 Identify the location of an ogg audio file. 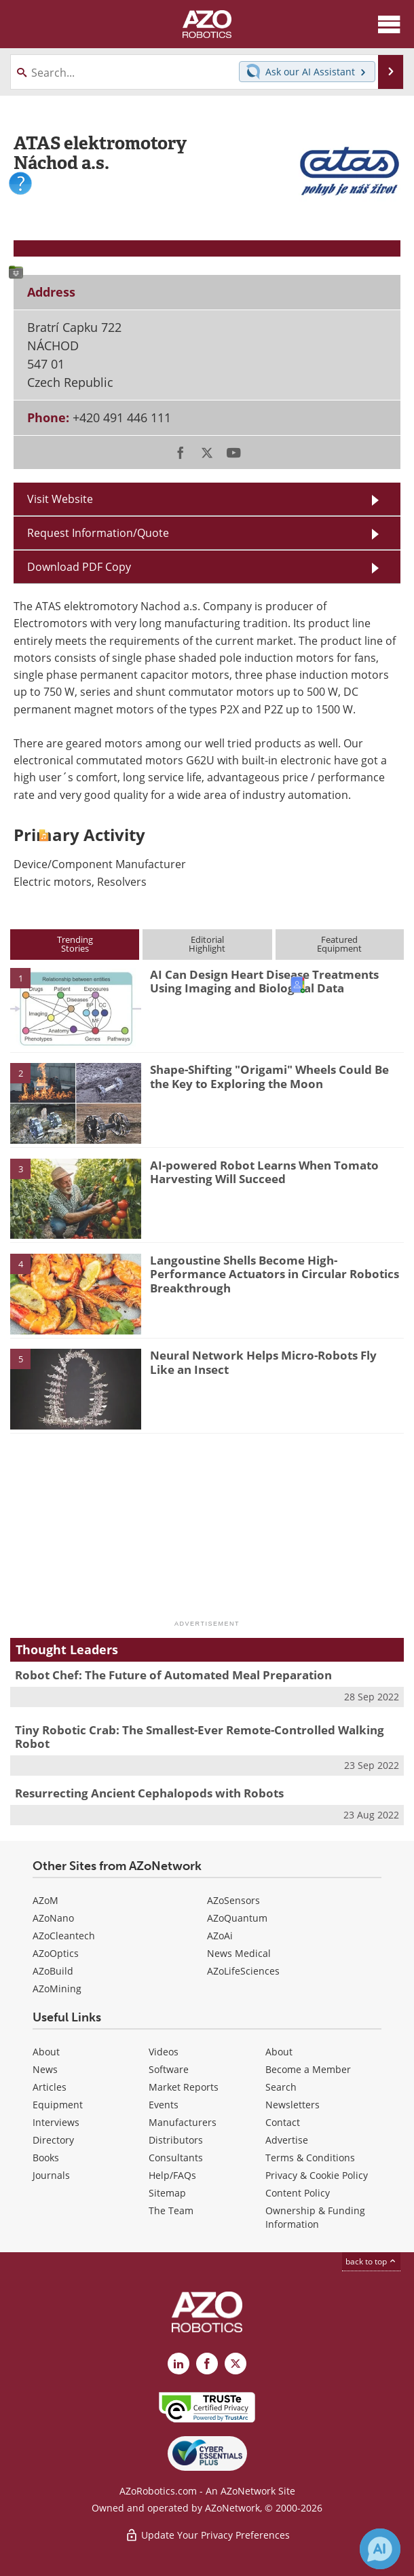
(43, 835).